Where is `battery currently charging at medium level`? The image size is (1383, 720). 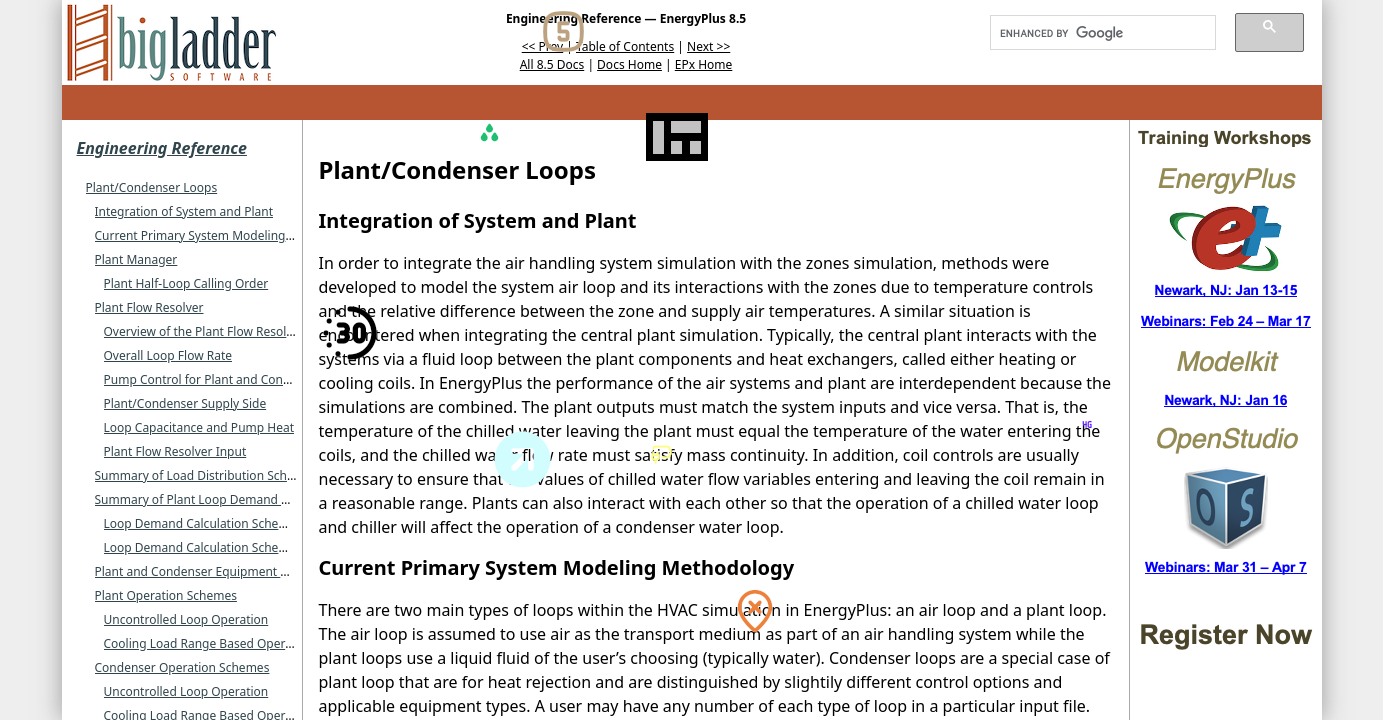 battery currently charging at medium level is located at coordinates (662, 452).